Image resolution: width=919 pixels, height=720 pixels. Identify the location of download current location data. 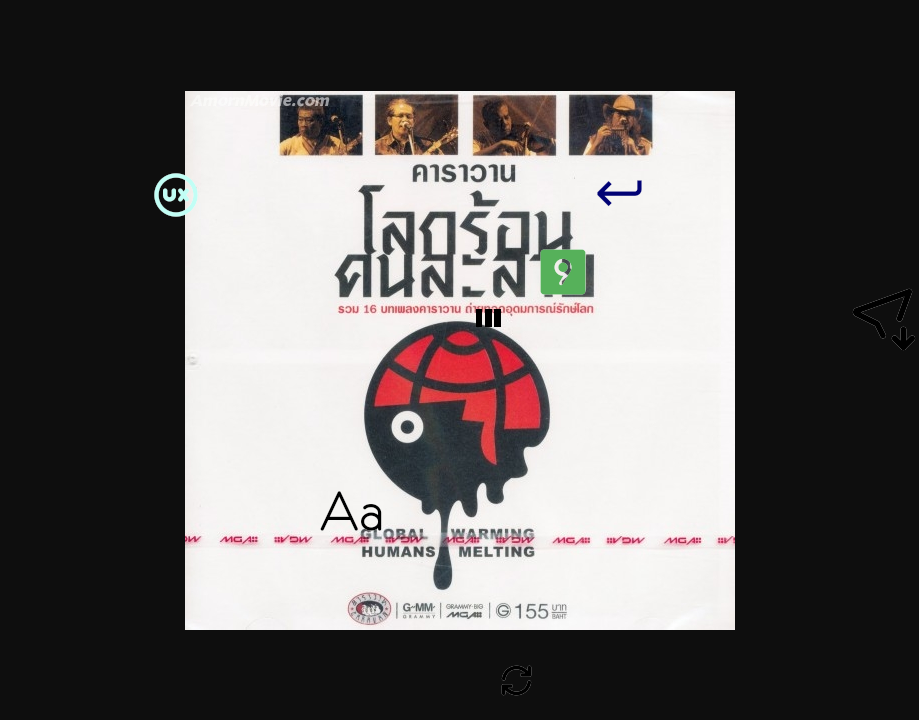
(883, 318).